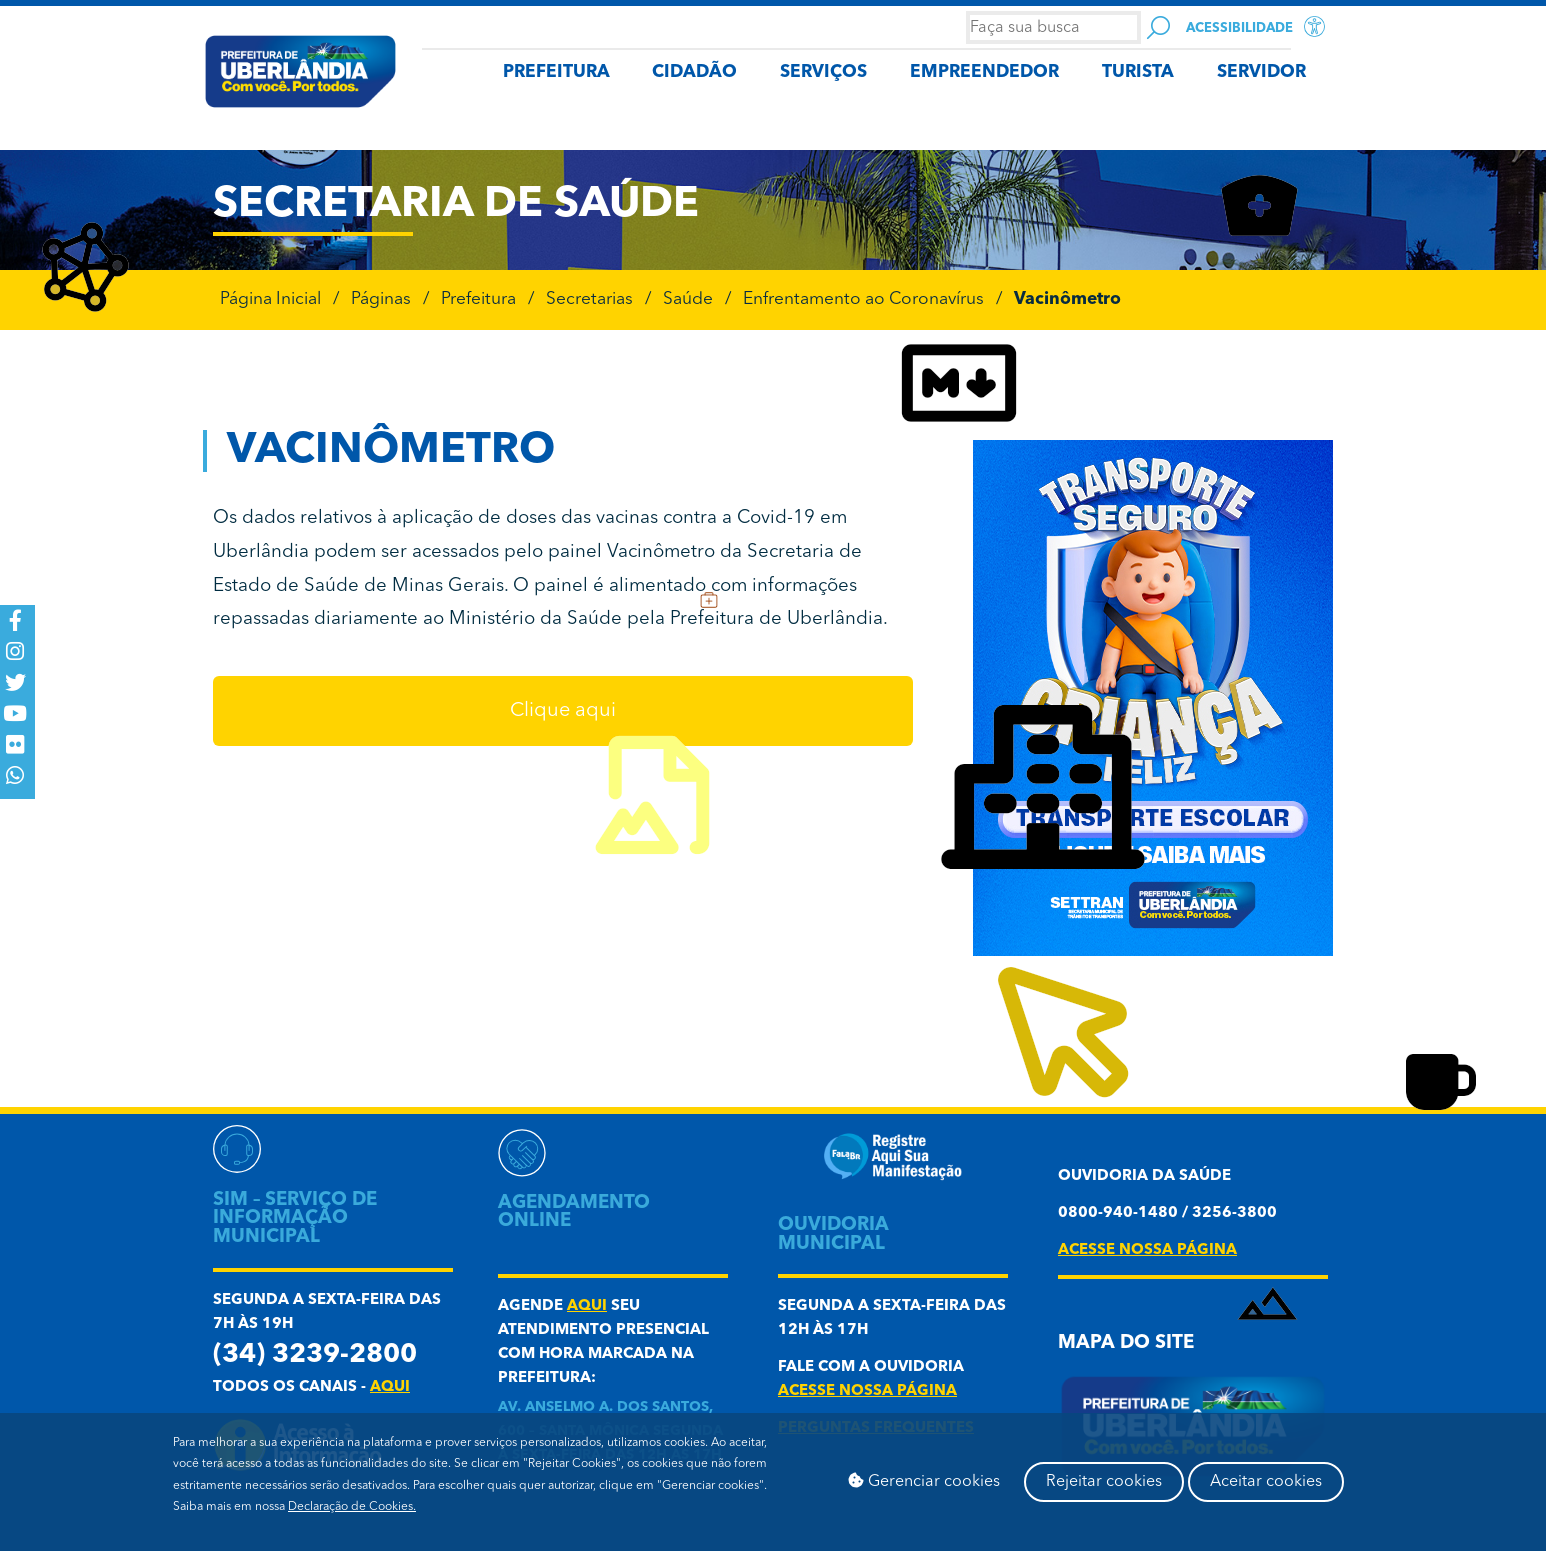 This screenshot has height=1551, width=1546. What do you see at coordinates (1267, 1303) in the screenshot?
I see `switch to terrain map view` at bounding box center [1267, 1303].